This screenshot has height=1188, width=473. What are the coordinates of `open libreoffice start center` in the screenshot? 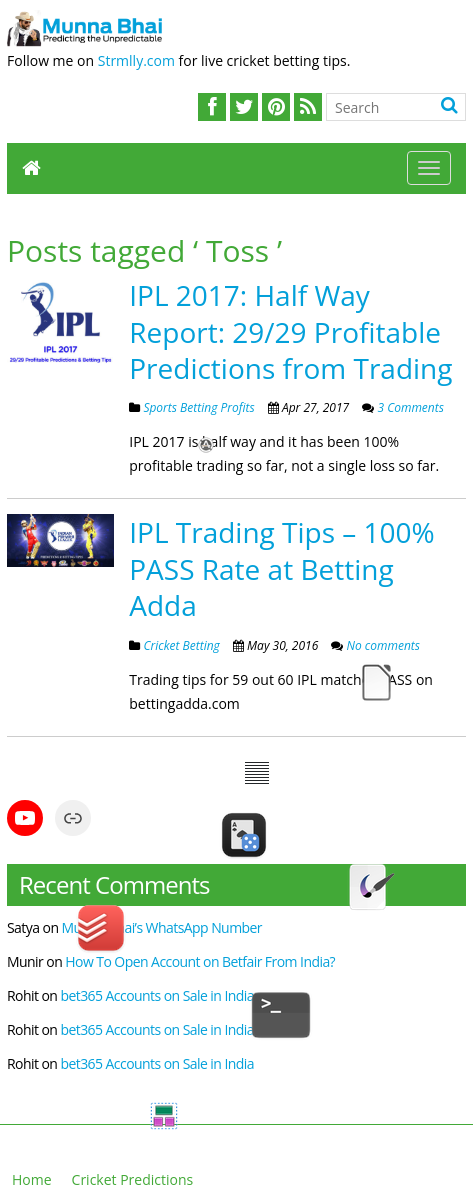 It's located at (376, 682).